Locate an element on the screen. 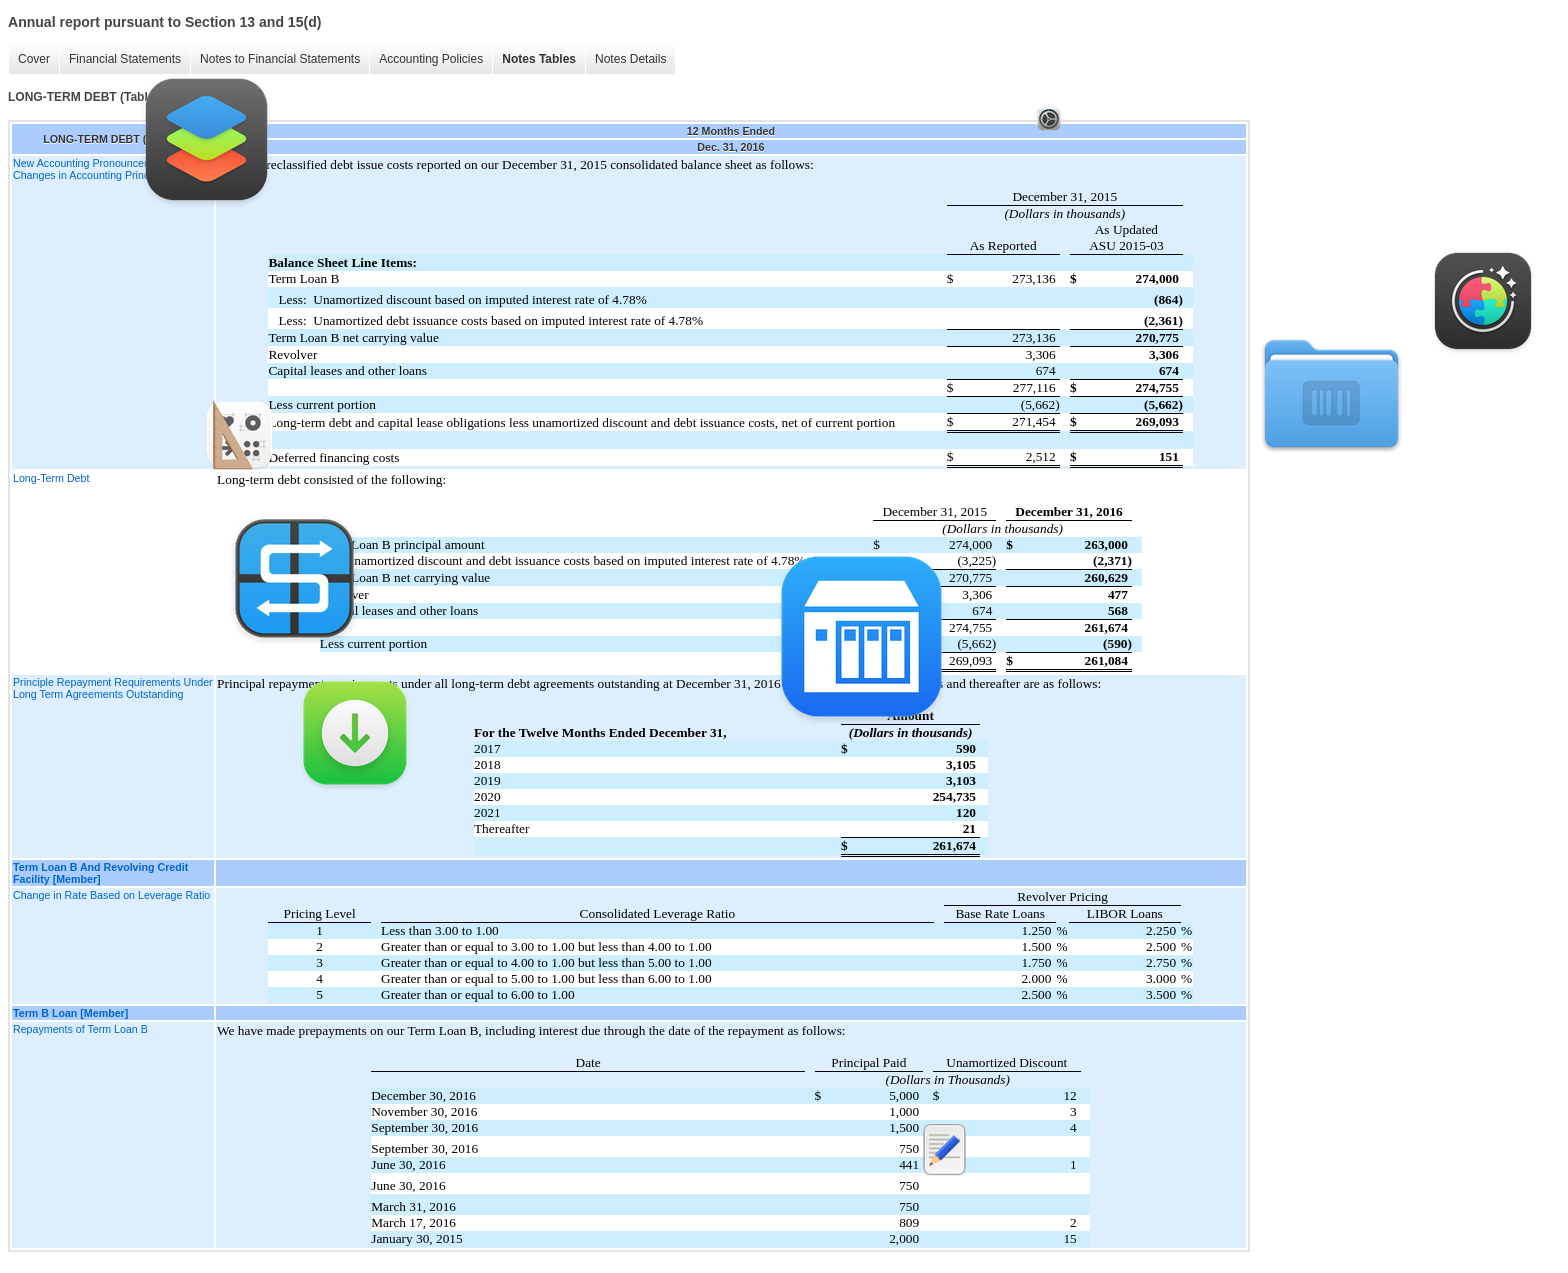 The width and height of the screenshot is (1568, 1273). open uget download manager is located at coordinates (355, 733).